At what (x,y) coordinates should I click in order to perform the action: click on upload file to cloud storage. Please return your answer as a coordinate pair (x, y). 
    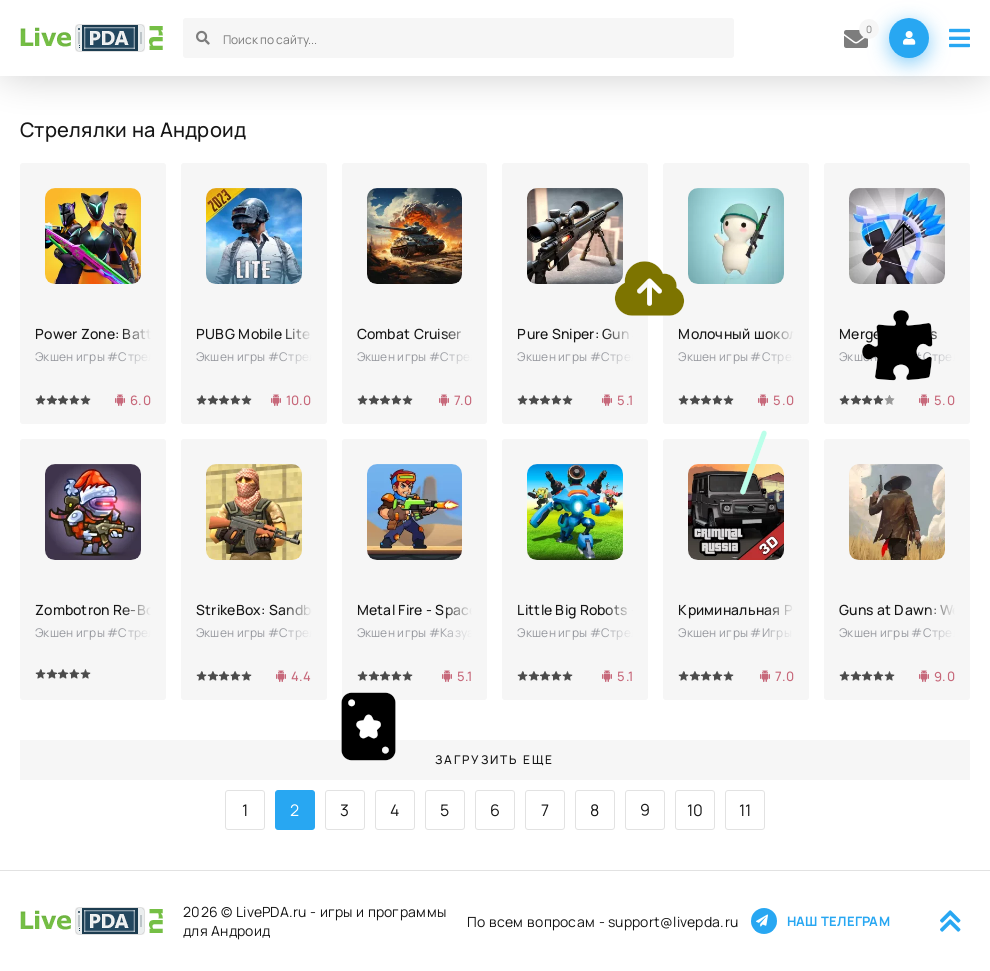
    Looking at the image, I should click on (649, 288).